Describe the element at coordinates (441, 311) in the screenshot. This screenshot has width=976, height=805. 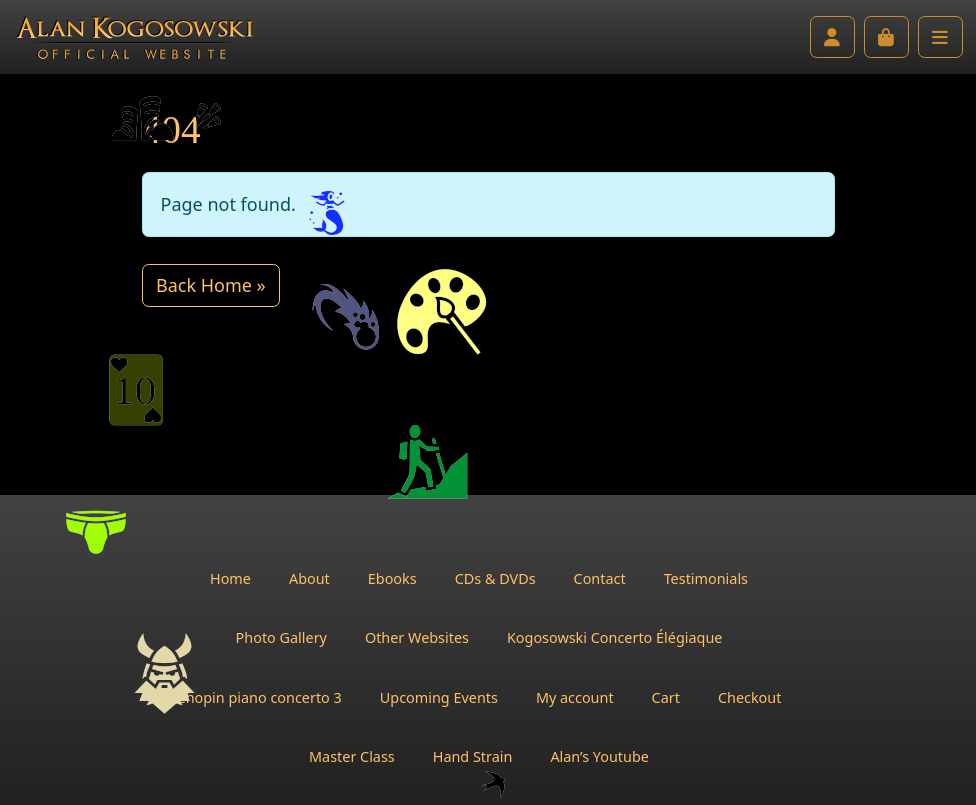
I see `access color or theme customization options` at that location.